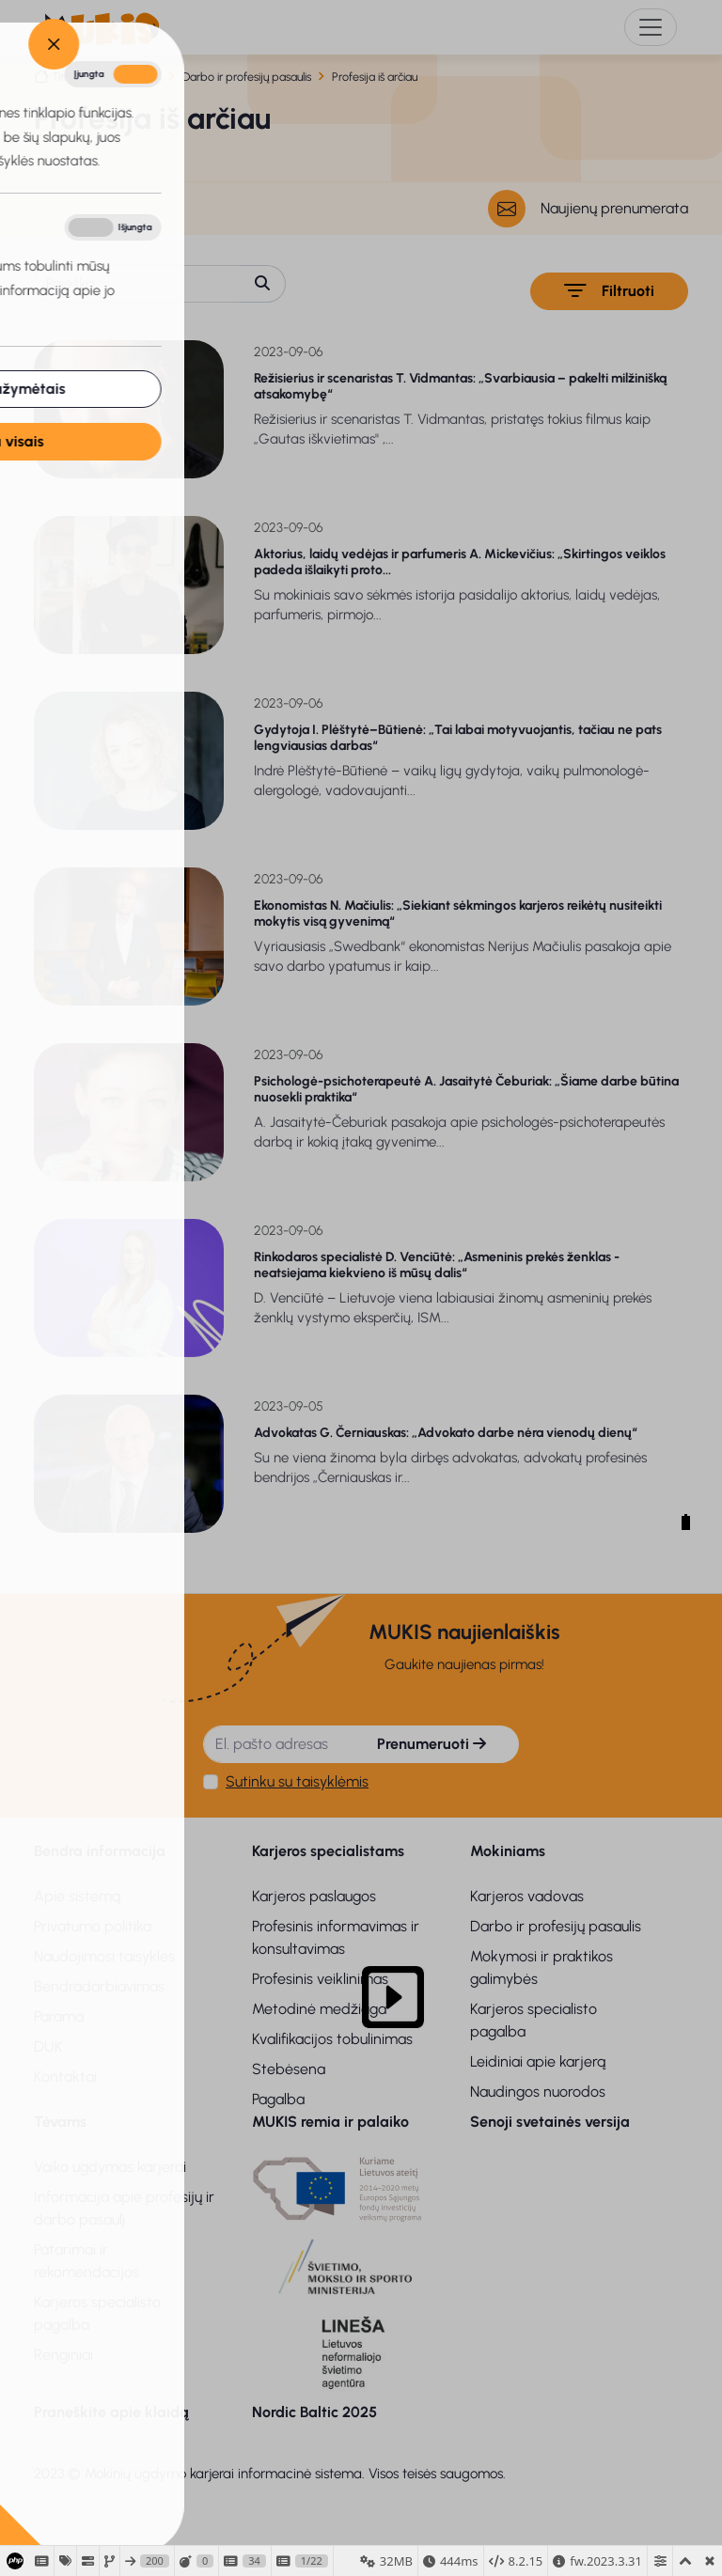  What do you see at coordinates (685, 1522) in the screenshot?
I see `indicates battery is fully charged` at bounding box center [685, 1522].